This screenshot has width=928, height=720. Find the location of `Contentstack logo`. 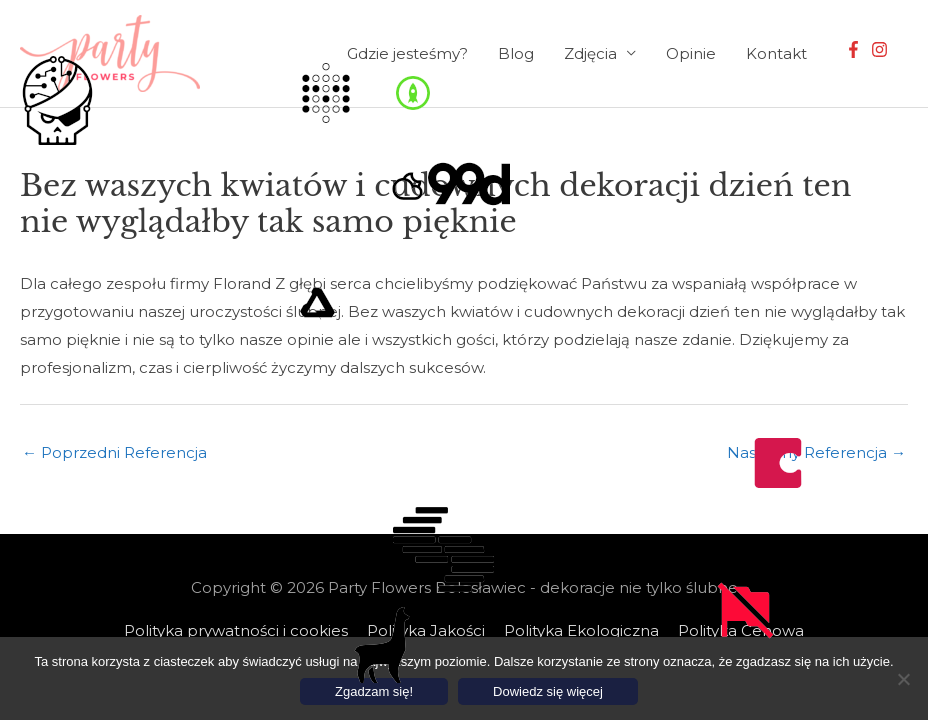

Contentstack logo is located at coordinates (443, 549).